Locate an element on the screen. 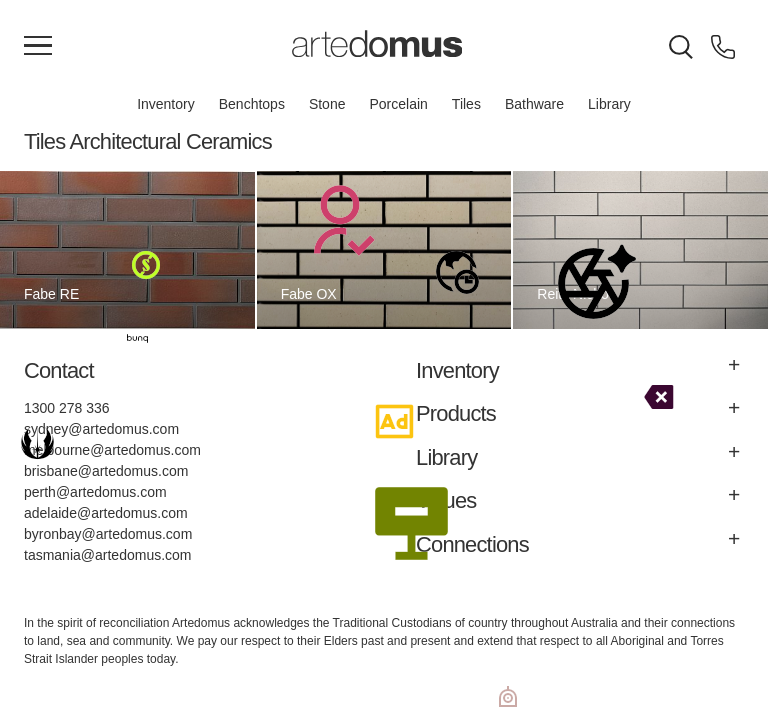 The height and width of the screenshot is (720, 768). access AI-powered camera features is located at coordinates (593, 283).